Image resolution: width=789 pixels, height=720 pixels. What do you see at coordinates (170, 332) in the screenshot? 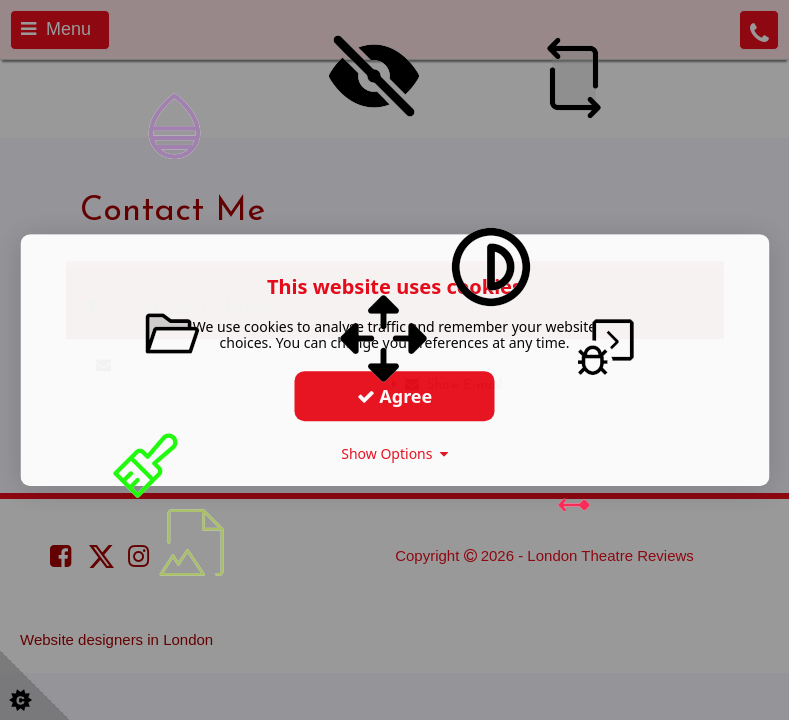
I see `access folder contents` at bounding box center [170, 332].